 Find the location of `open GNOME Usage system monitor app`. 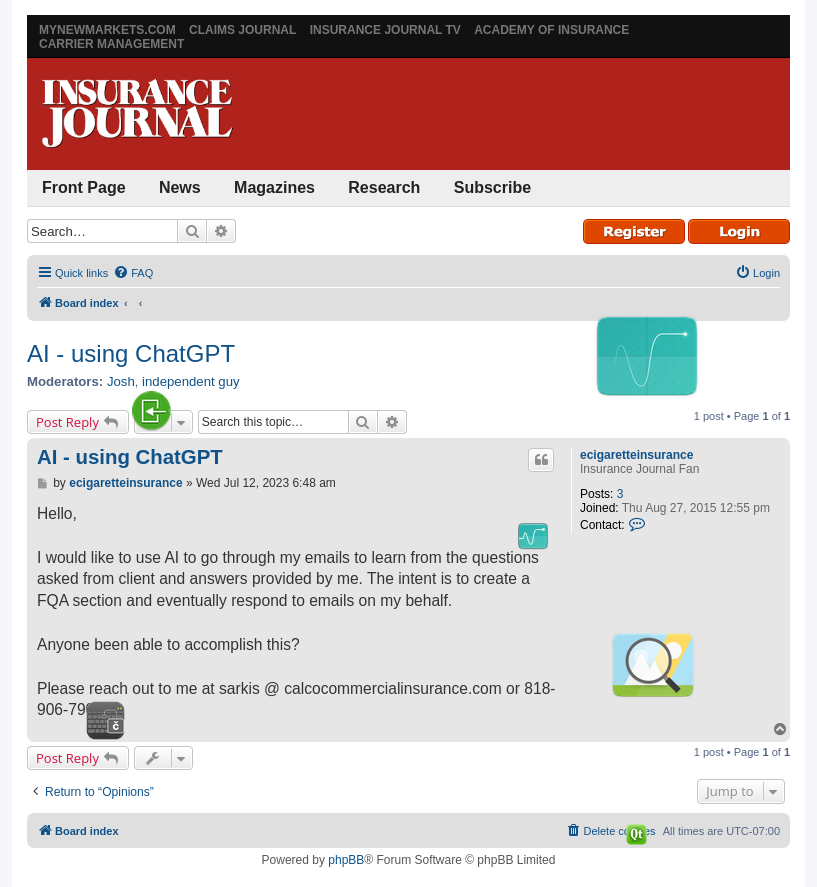

open GNOME Usage system monitor app is located at coordinates (647, 356).